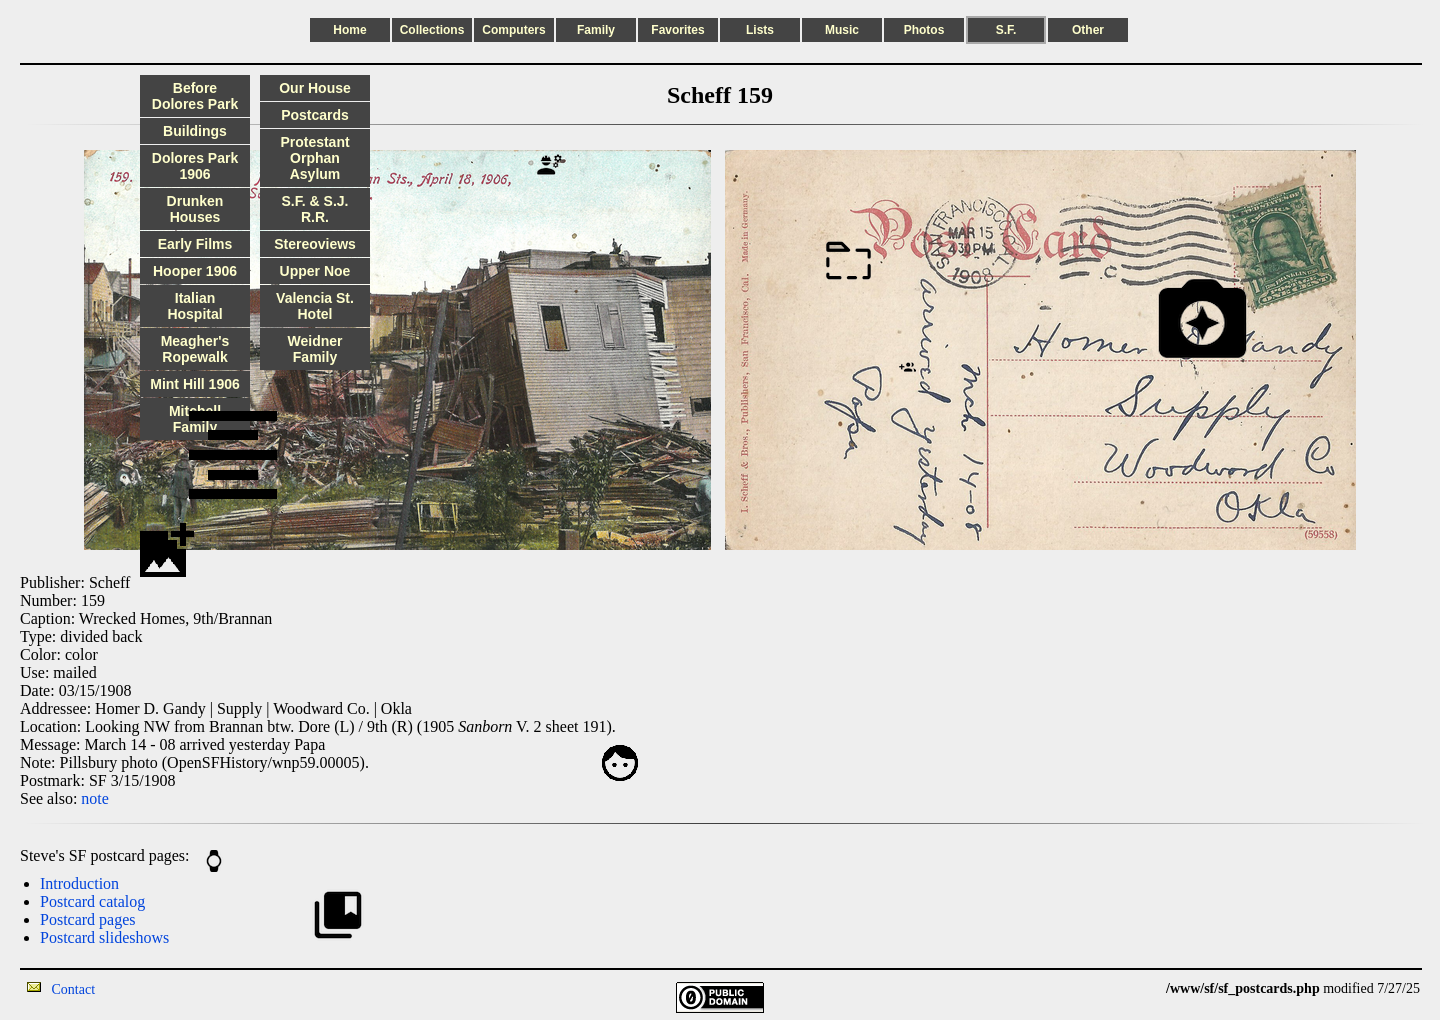  What do you see at coordinates (907, 367) in the screenshot?
I see `add a new member to the group` at bounding box center [907, 367].